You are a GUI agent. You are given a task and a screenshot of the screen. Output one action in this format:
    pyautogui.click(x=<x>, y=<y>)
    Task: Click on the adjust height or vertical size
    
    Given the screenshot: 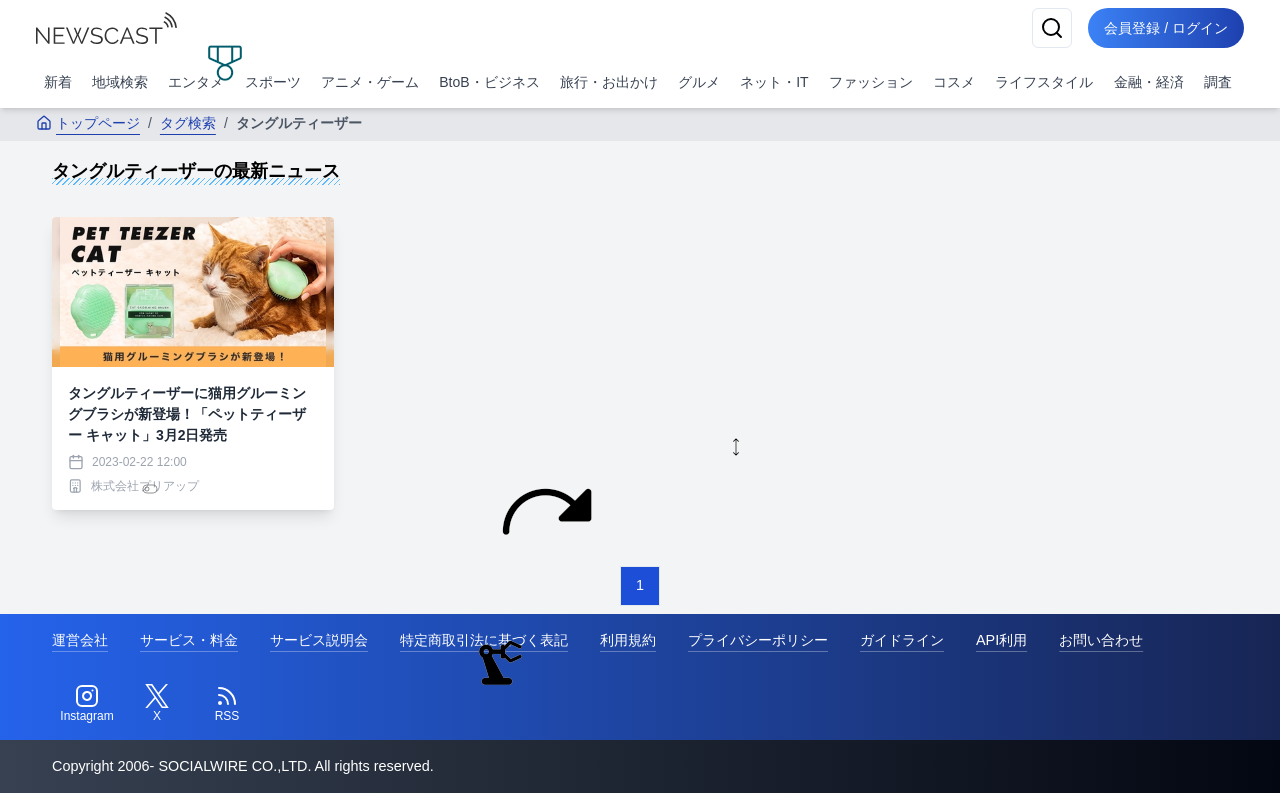 What is the action you would take?
    pyautogui.click(x=736, y=447)
    